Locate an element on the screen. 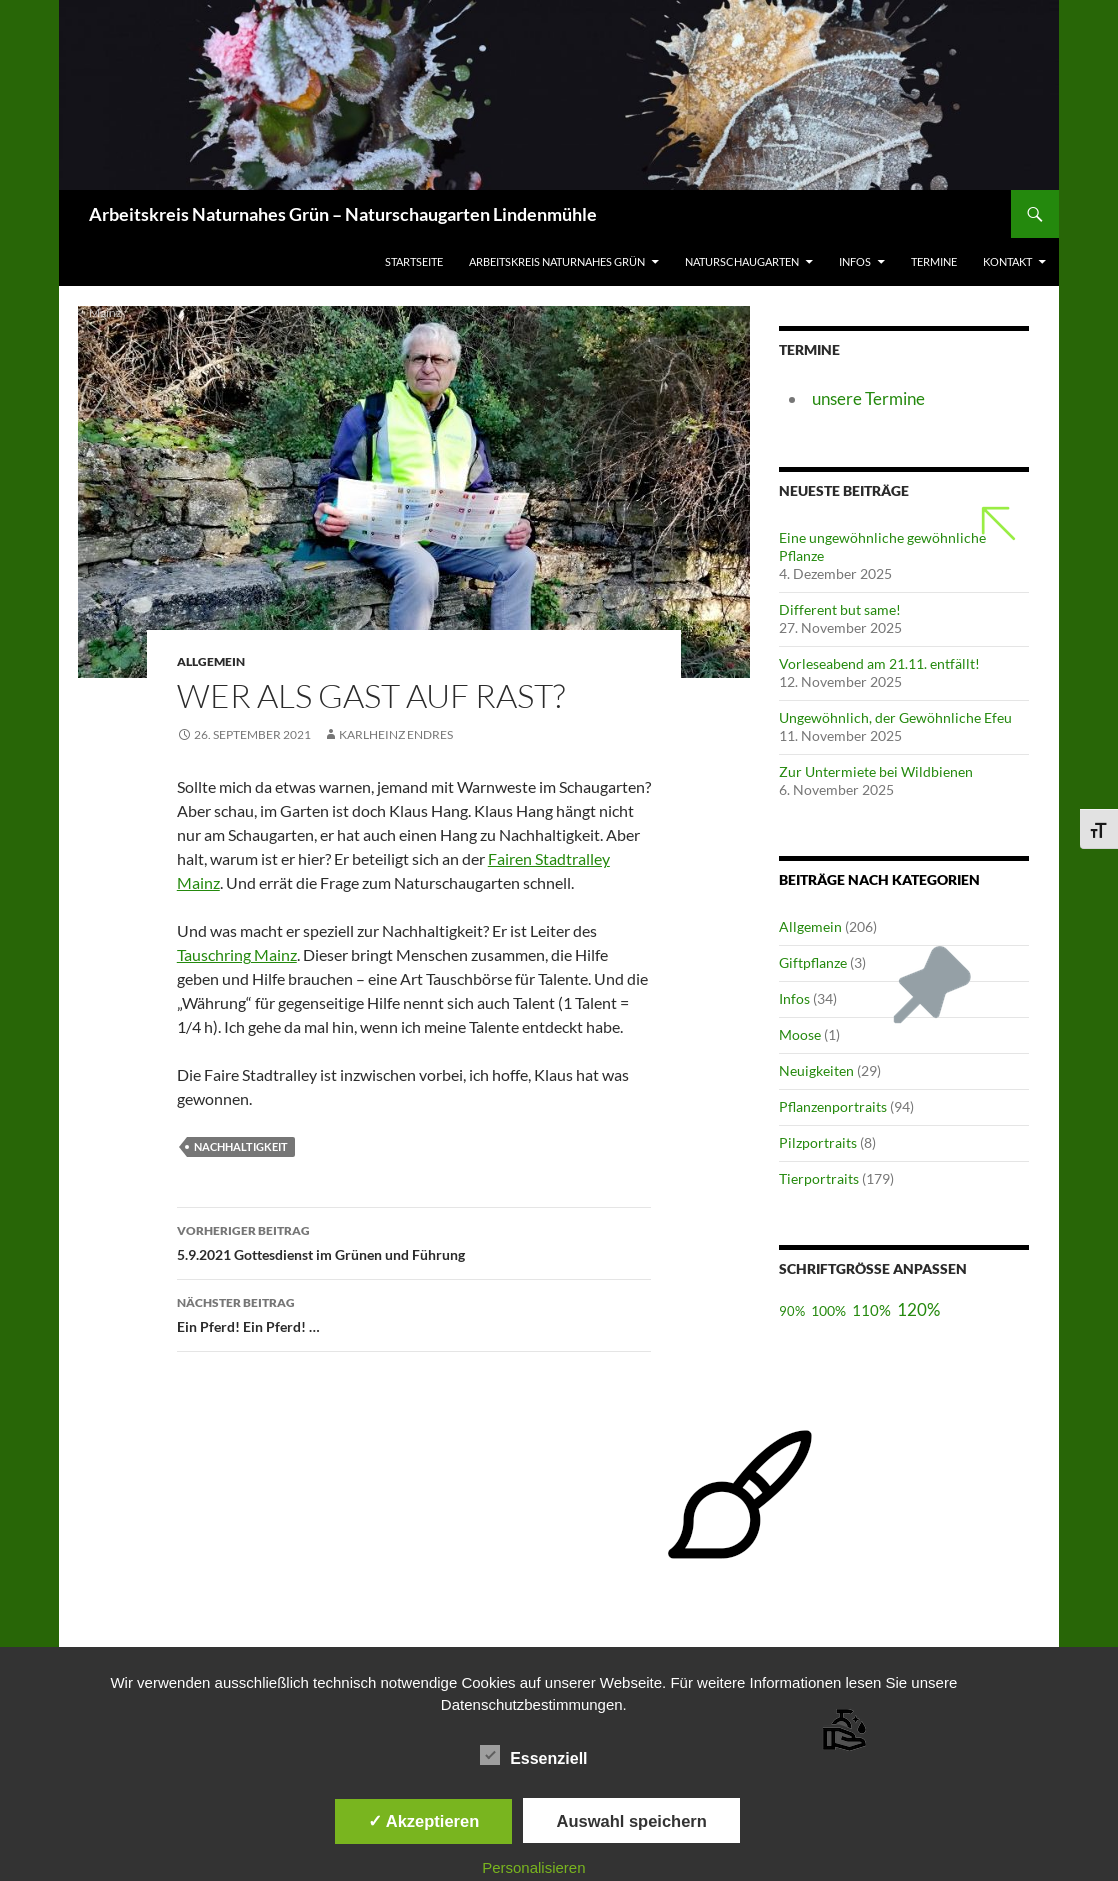 This screenshot has height=1881, width=1118. access drawing or painting tools is located at coordinates (745, 1497).